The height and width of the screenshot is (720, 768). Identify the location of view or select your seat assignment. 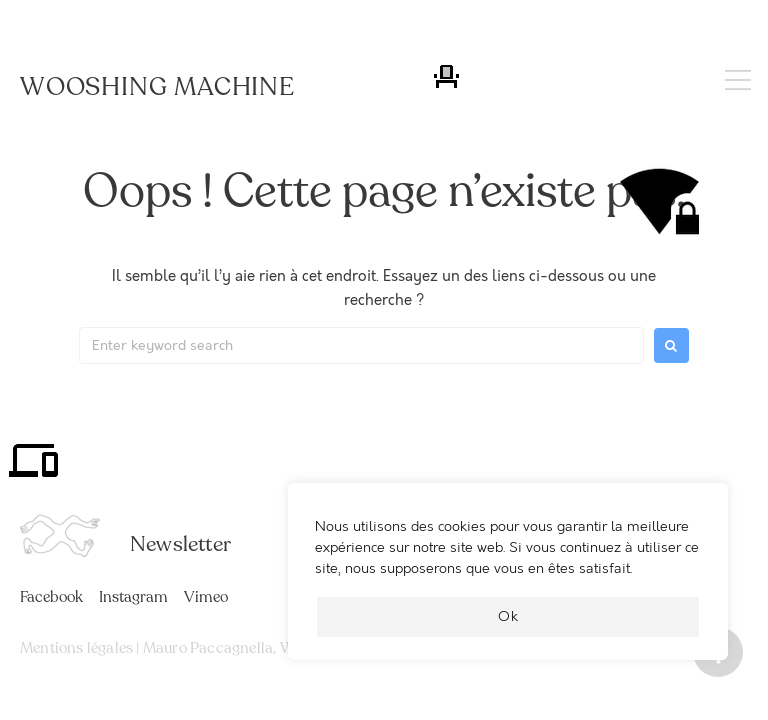
(446, 76).